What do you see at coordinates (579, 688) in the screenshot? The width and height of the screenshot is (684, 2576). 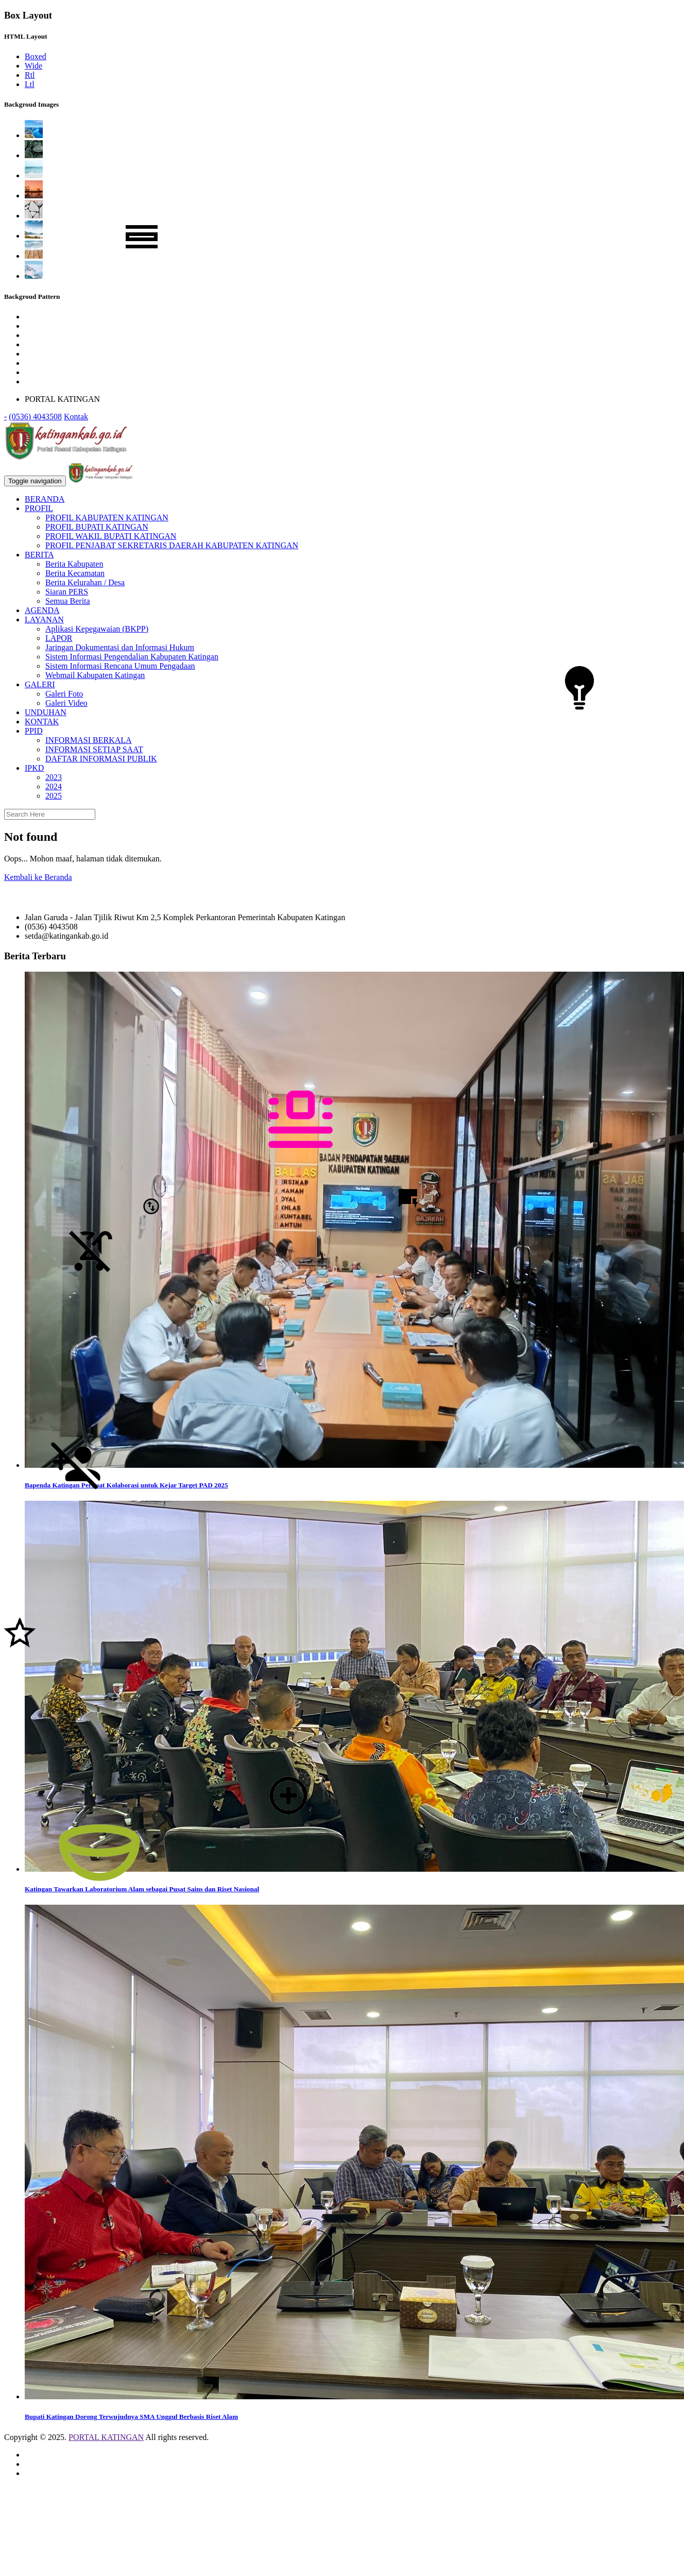 I see `view tips or suggestions` at bounding box center [579, 688].